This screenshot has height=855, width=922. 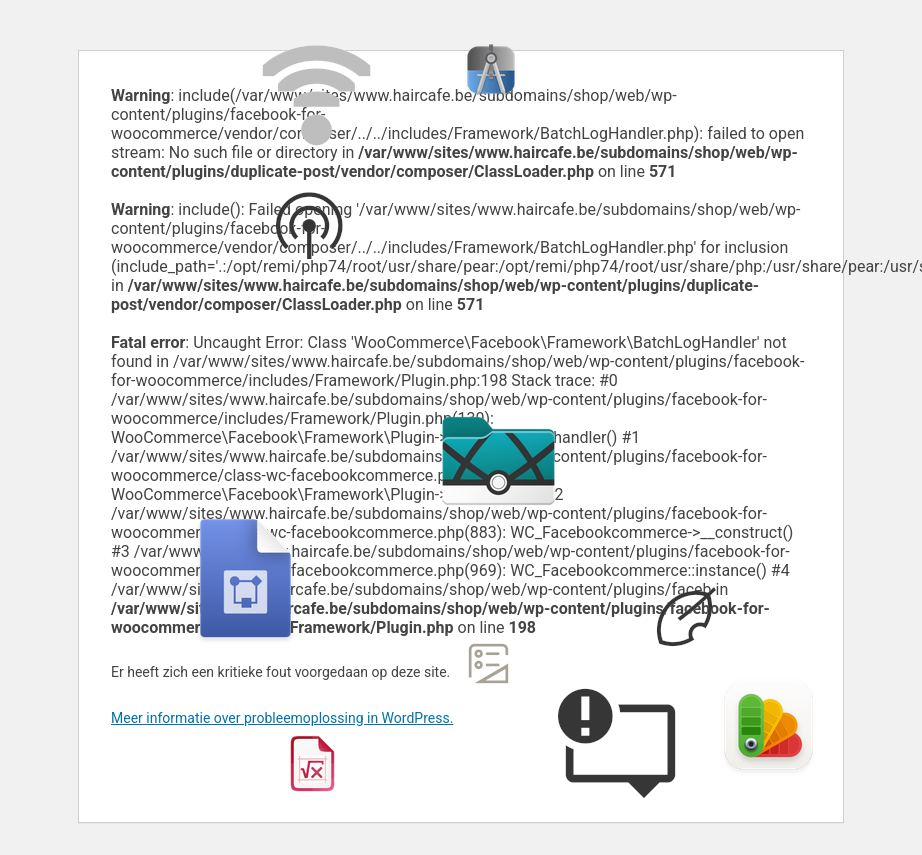 What do you see at coordinates (498, 464) in the screenshot?
I see `folder for pokémon net ball collection or related game assets` at bounding box center [498, 464].